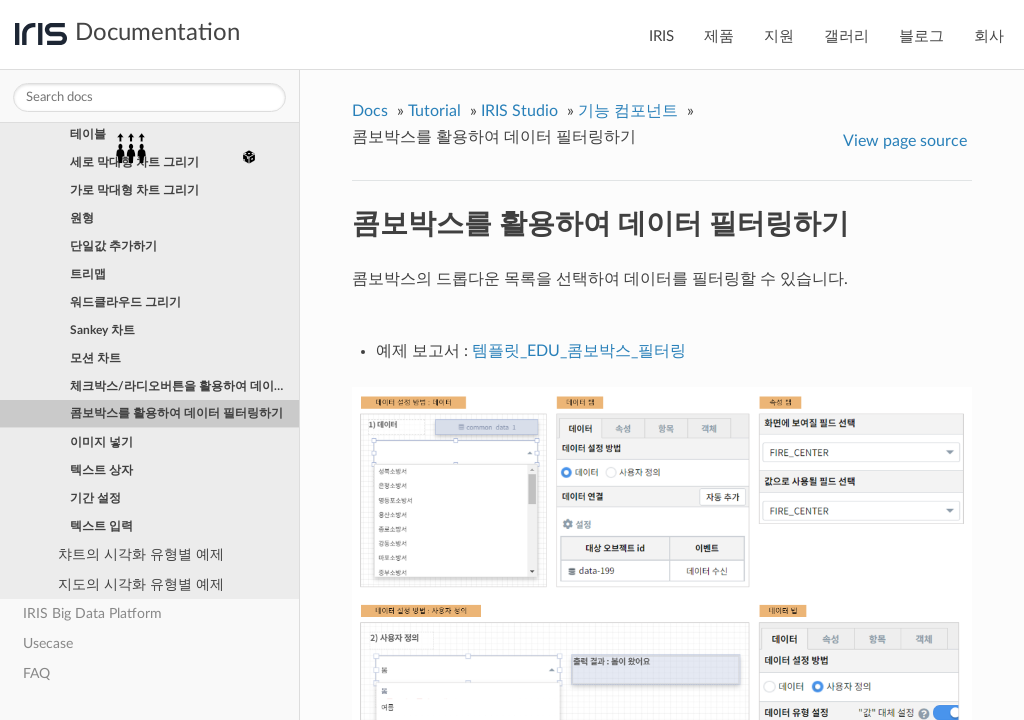 This screenshot has height=720, width=1024. Describe the element at coordinates (131, 148) in the screenshot. I see `upgrade your team or group members` at that location.